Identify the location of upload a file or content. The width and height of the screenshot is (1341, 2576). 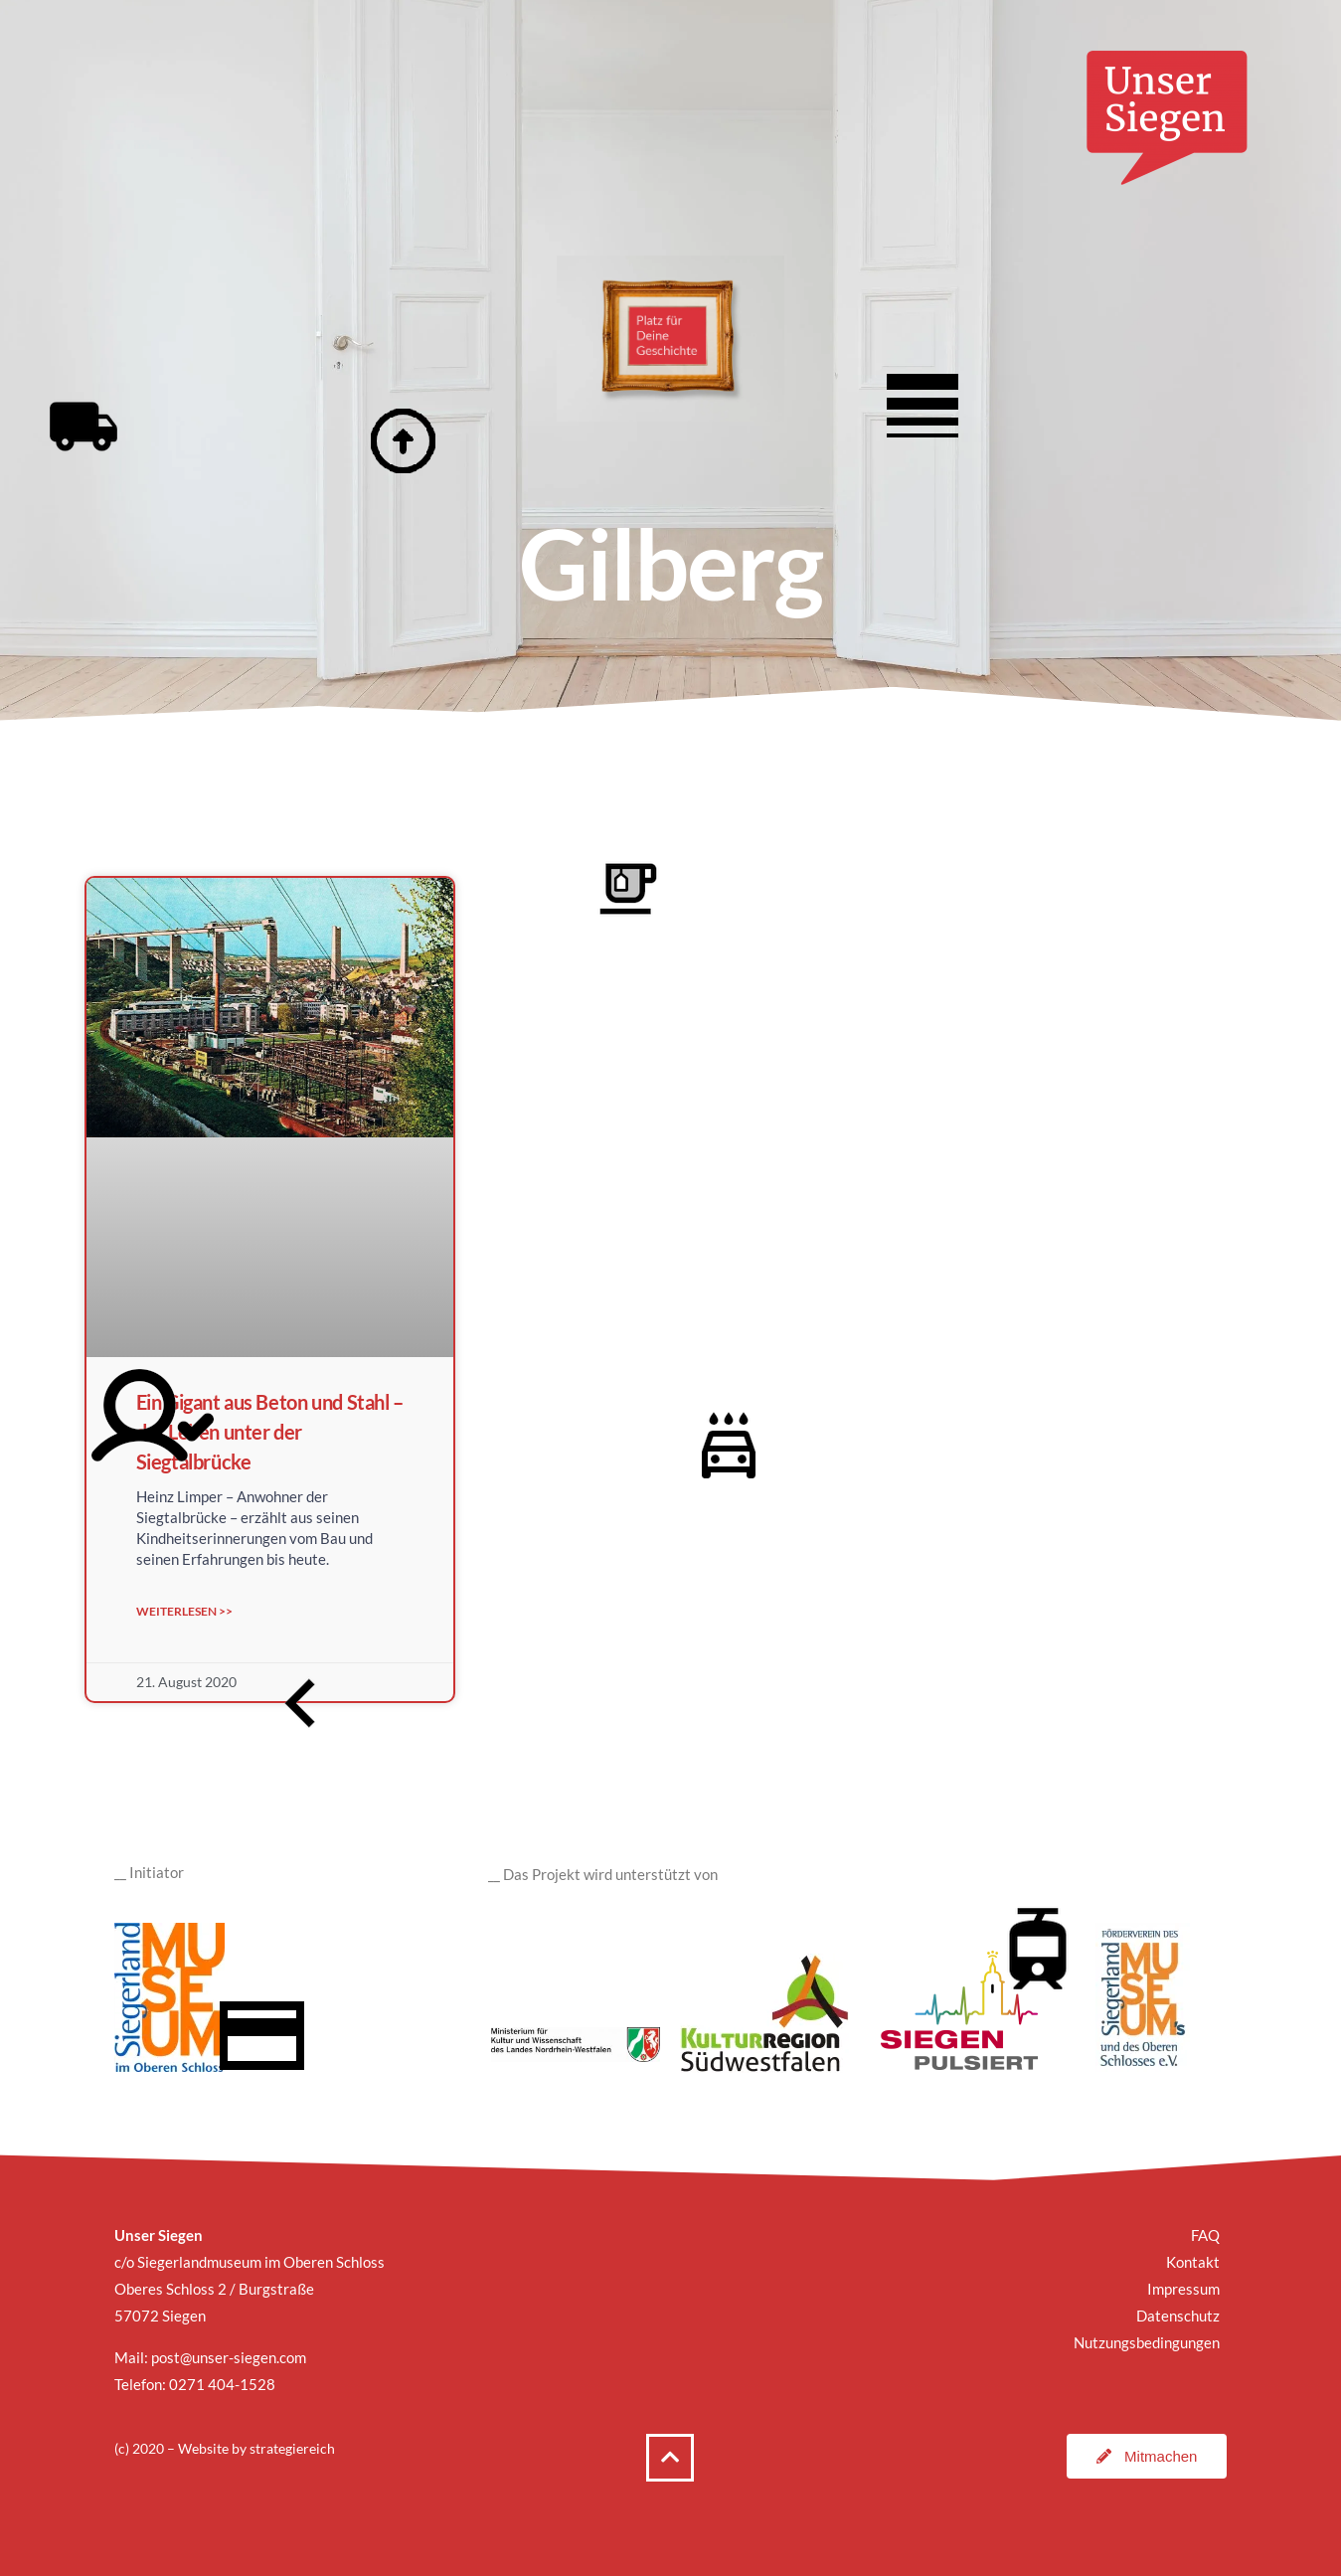
(403, 440).